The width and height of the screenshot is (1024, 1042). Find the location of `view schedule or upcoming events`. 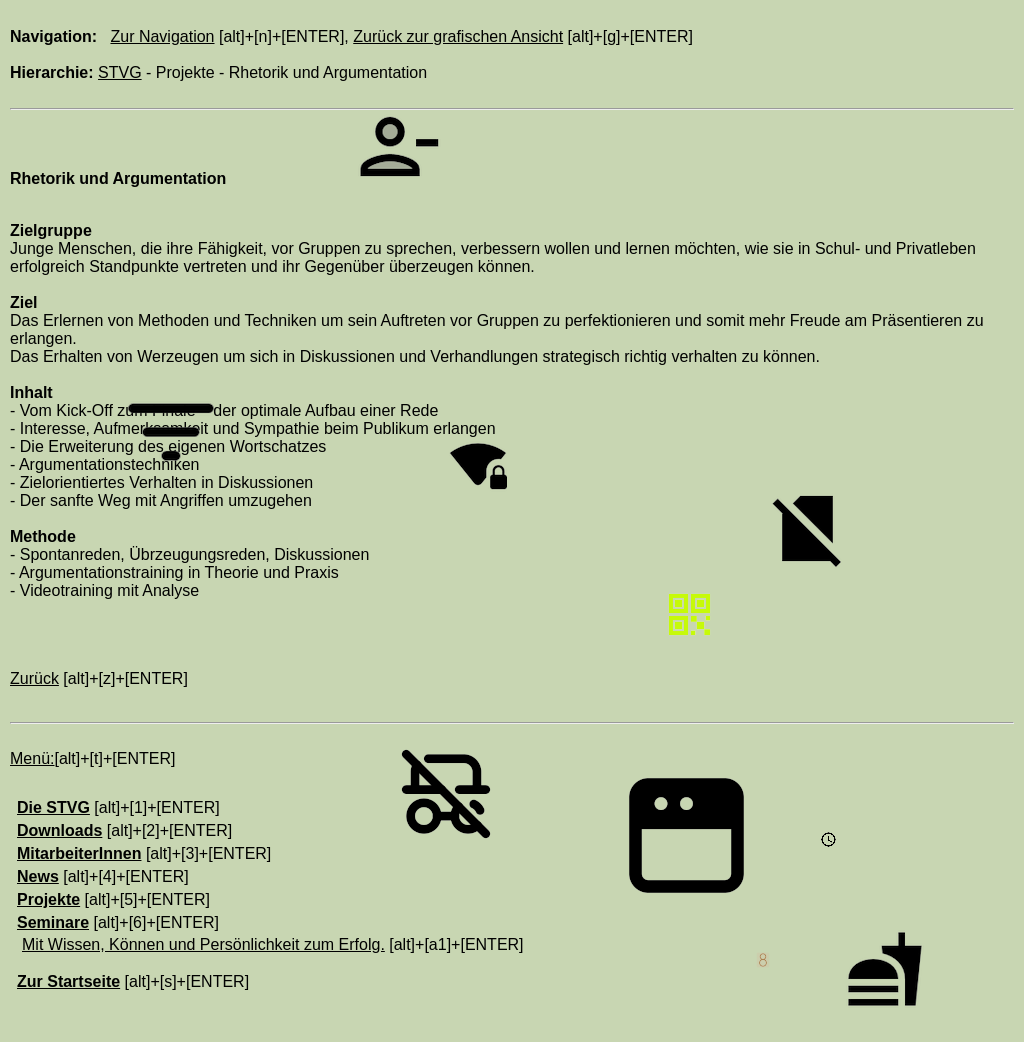

view schedule or upcoming events is located at coordinates (828, 839).